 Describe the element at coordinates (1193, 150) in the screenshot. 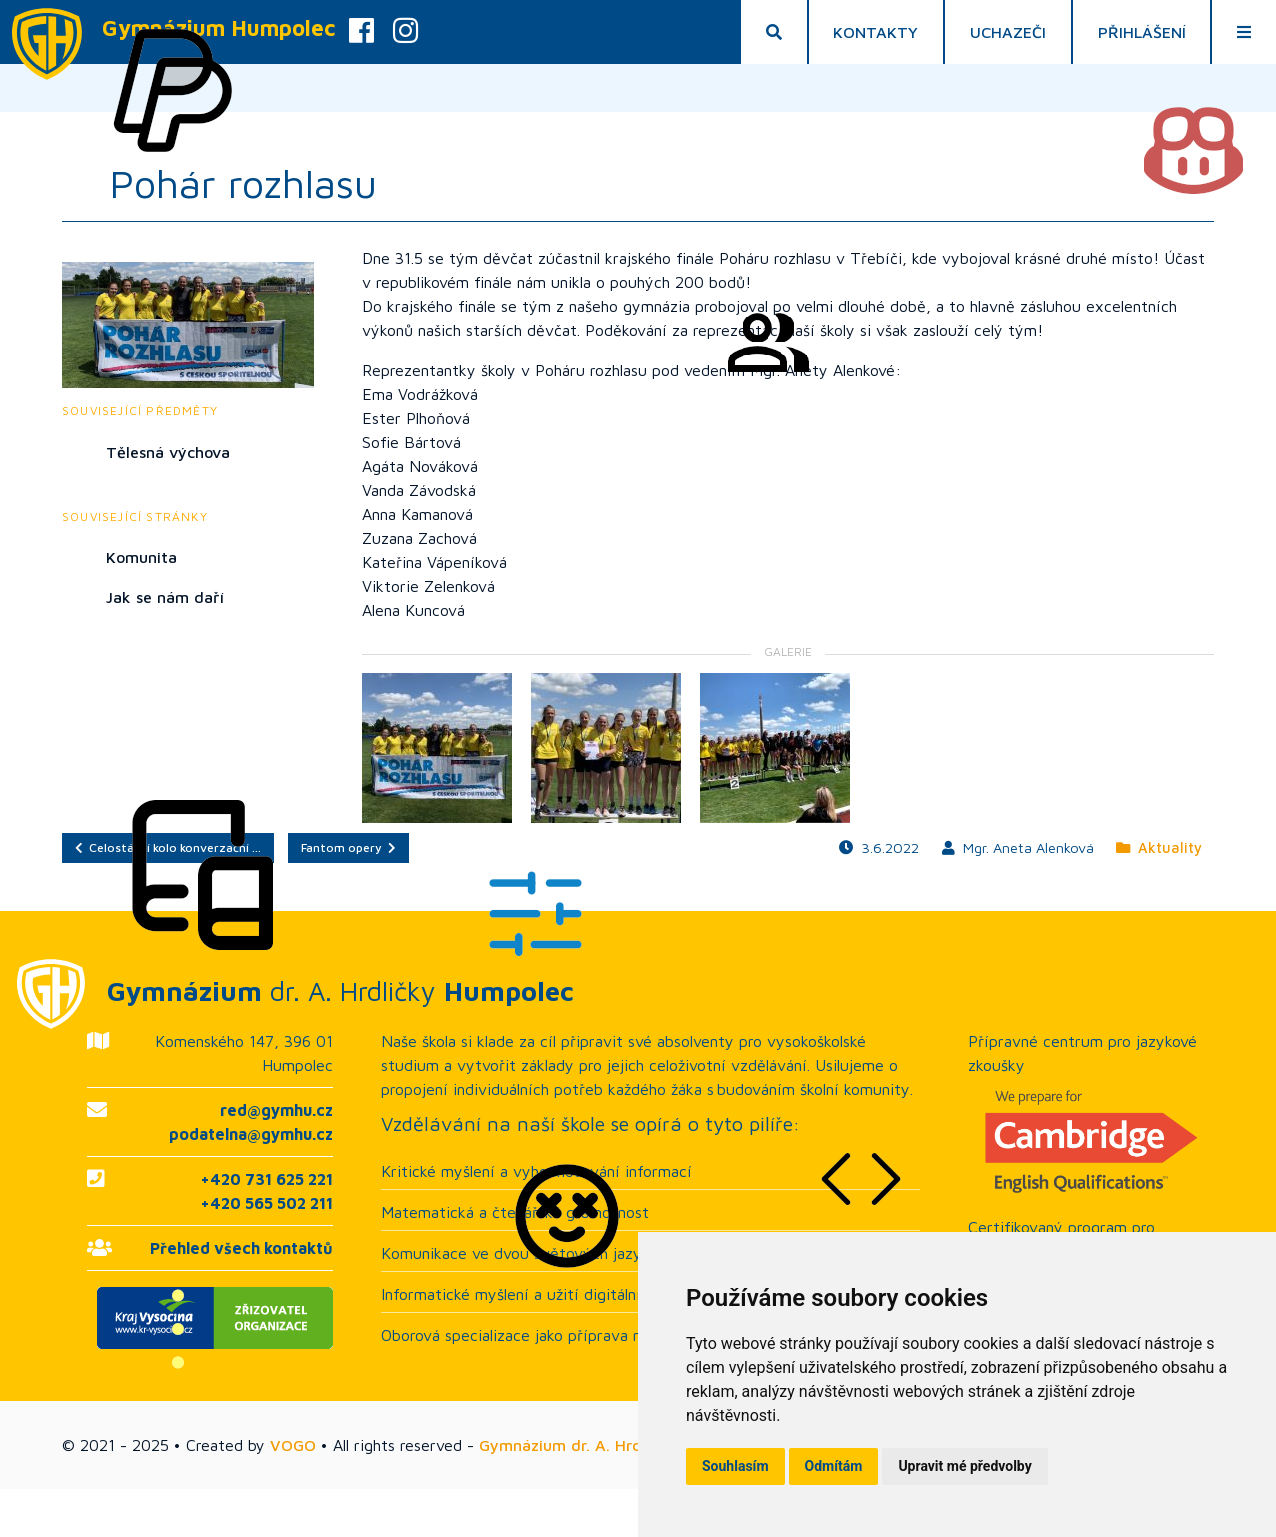

I see `access github copilot ai assistant` at that location.